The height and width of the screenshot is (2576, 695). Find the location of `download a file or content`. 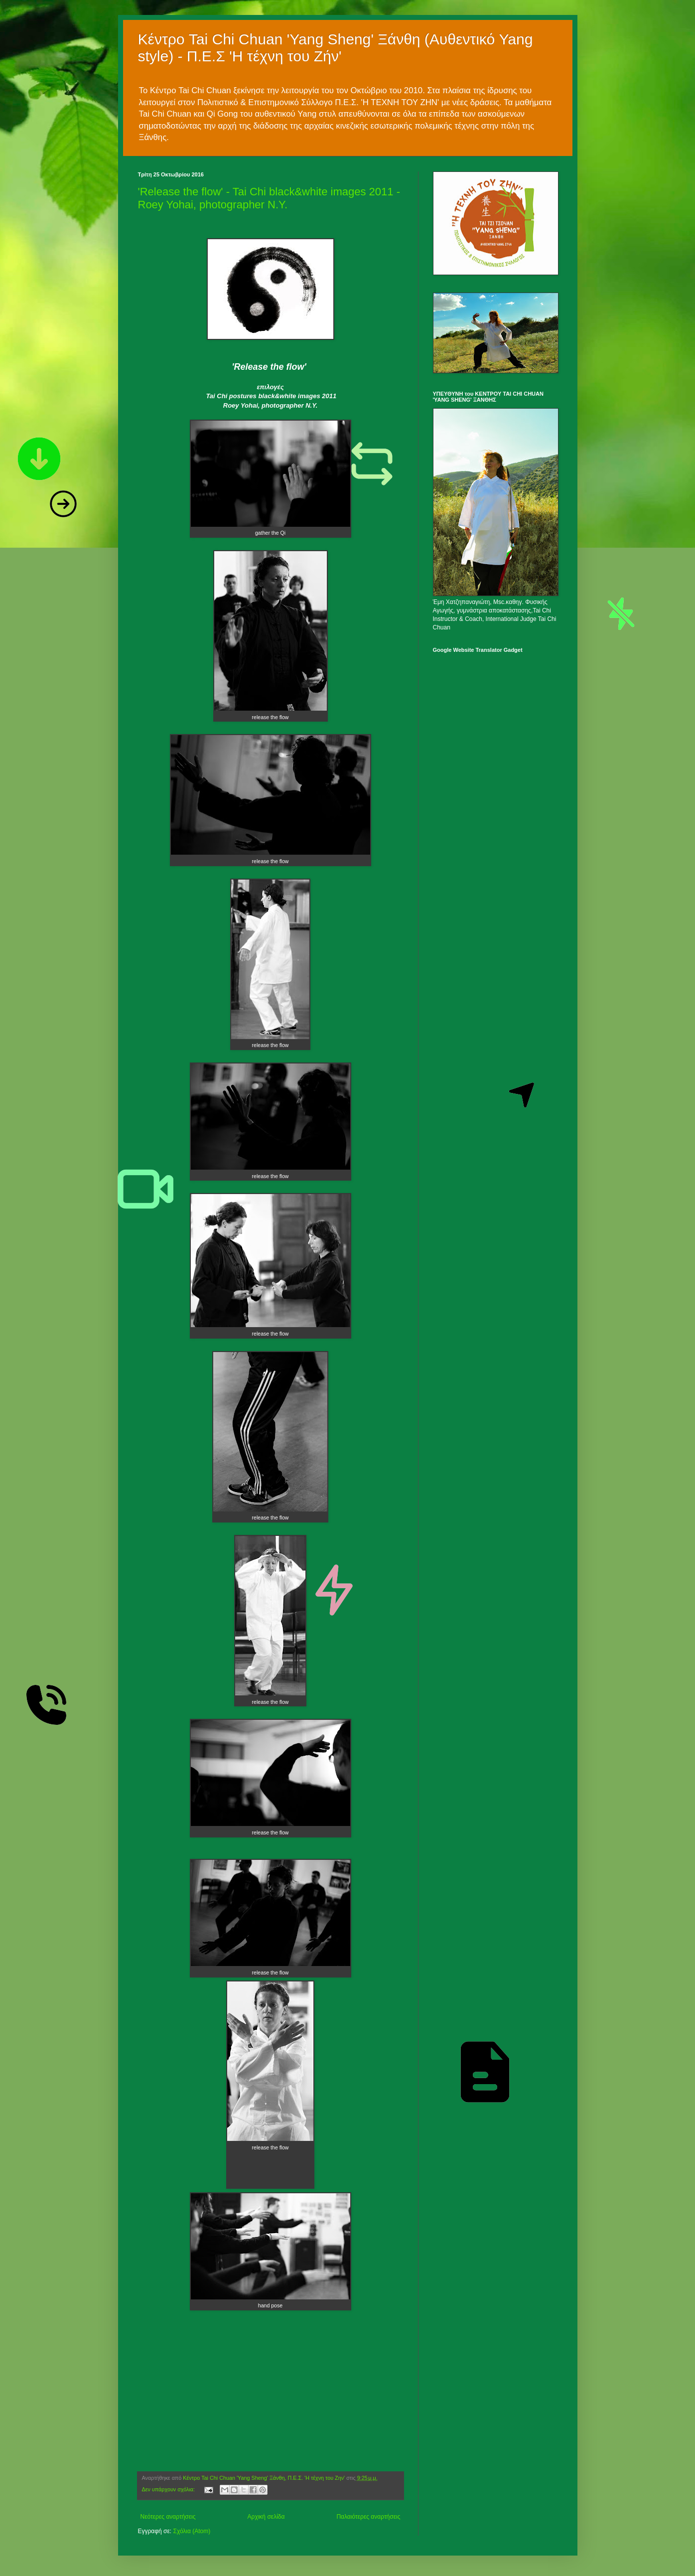

download a file or content is located at coordinates (39, 458).